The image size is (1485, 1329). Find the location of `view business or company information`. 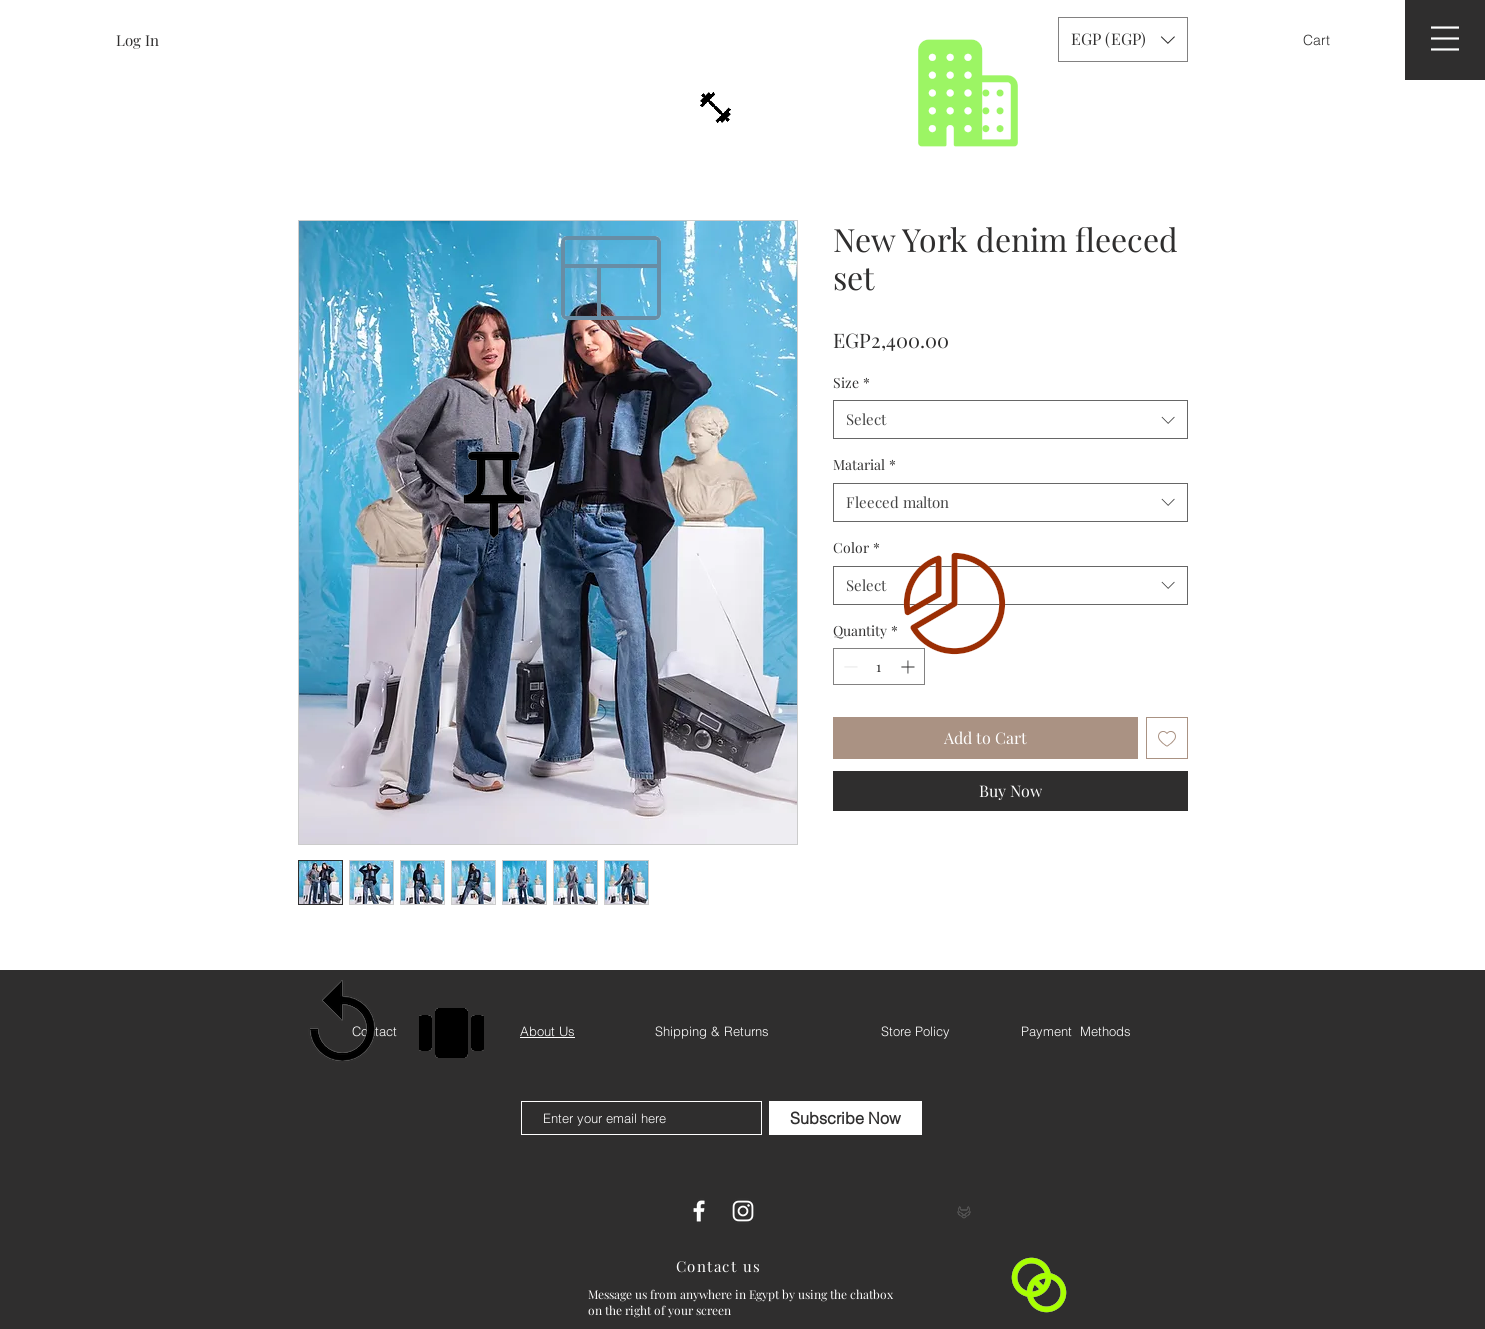

view business or company information is located at coordinates (968, 93).